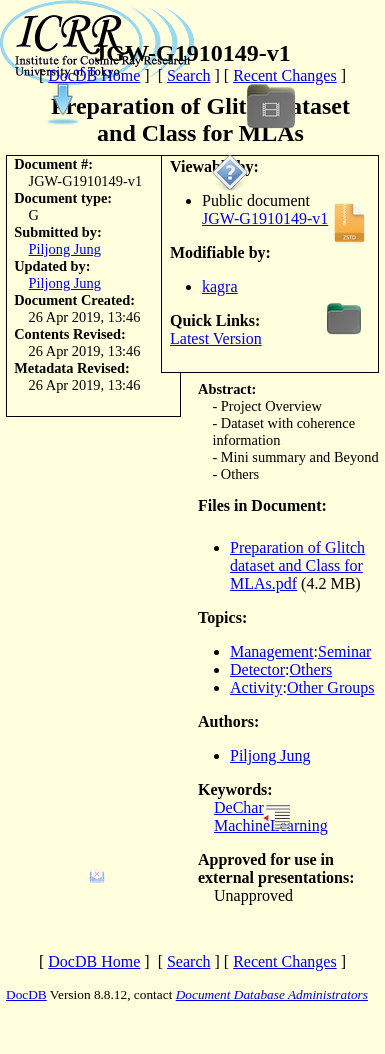 This screenshot has width=385, height=1054. I want to click on open a folder or directory, so click(344, 318).